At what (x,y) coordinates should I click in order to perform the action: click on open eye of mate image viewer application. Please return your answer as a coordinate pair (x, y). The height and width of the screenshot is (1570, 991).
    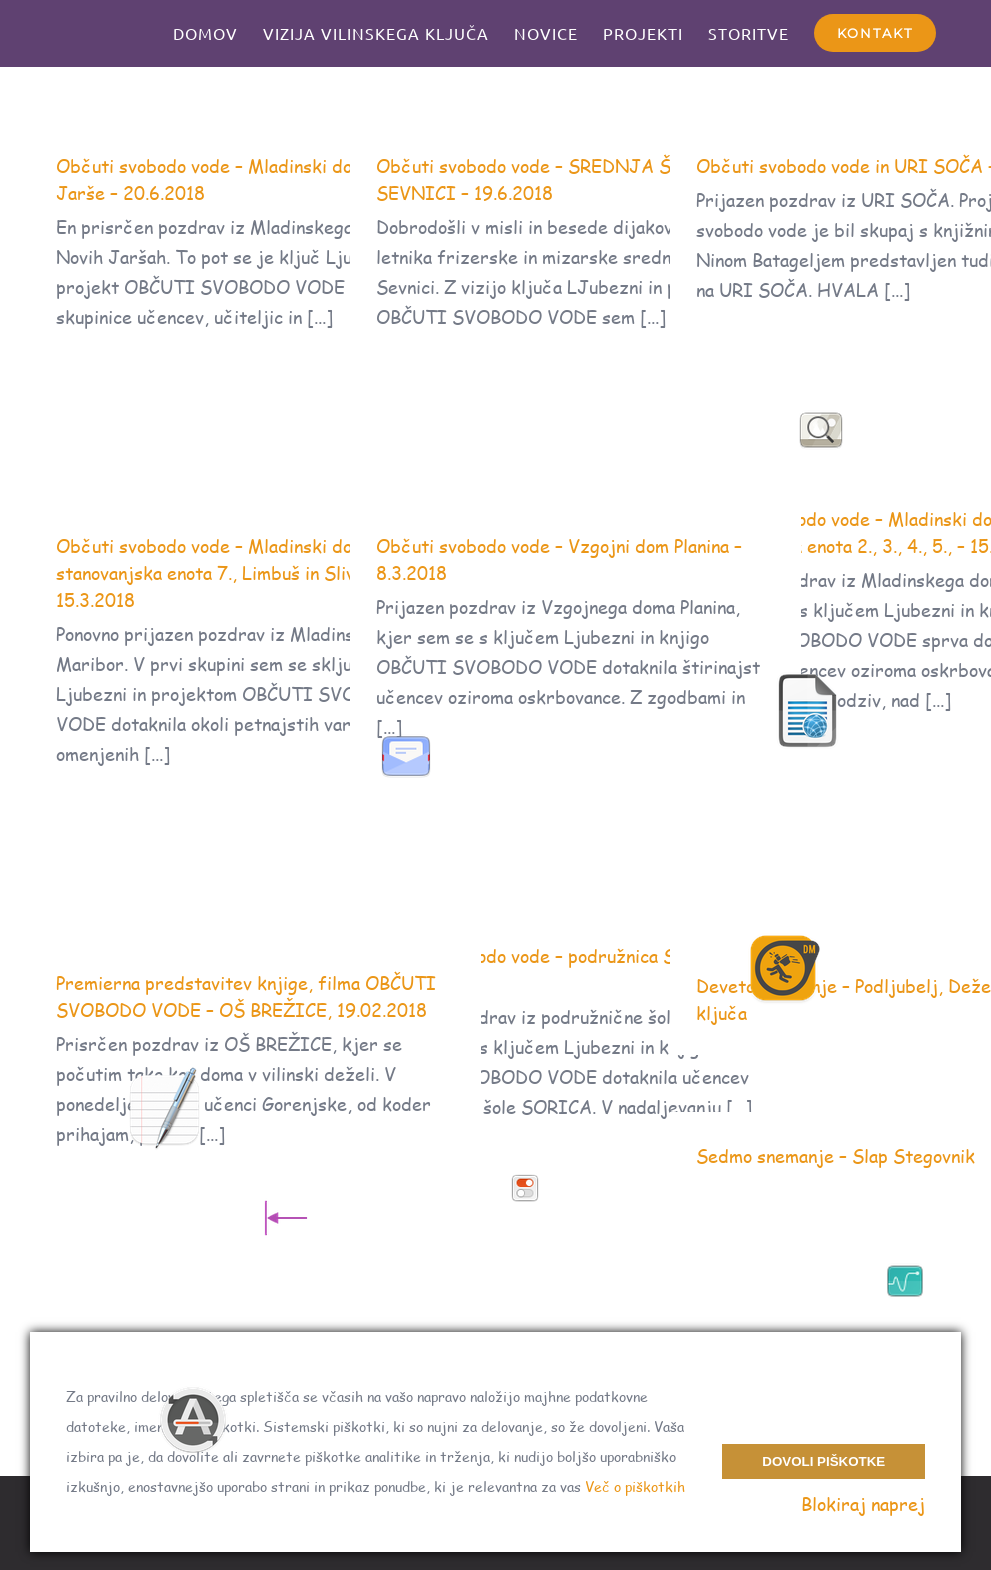
    Looking at the image, I should click on (821, 430).